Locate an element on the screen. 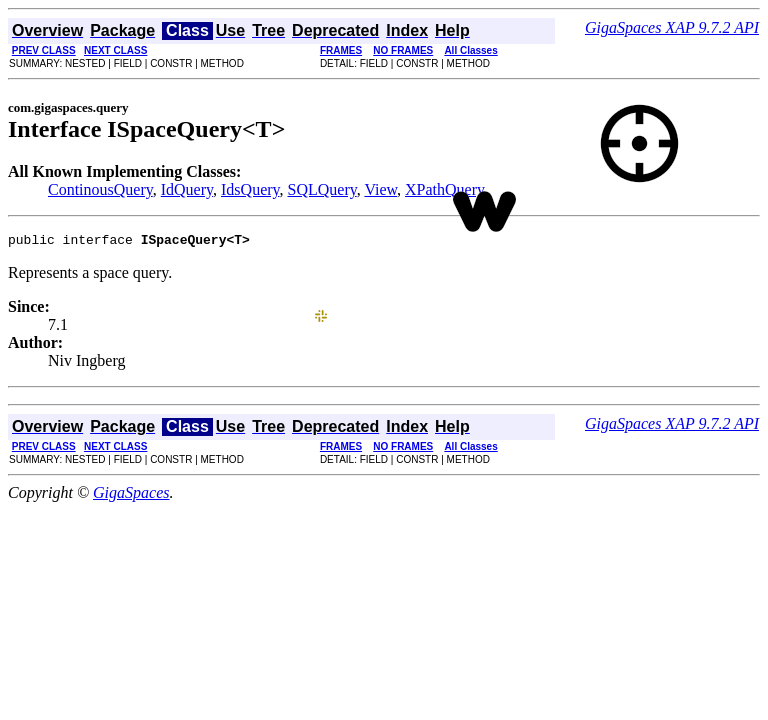 The image size is (768, 720). open Slack messaging app is located at coordinates (321, 316).